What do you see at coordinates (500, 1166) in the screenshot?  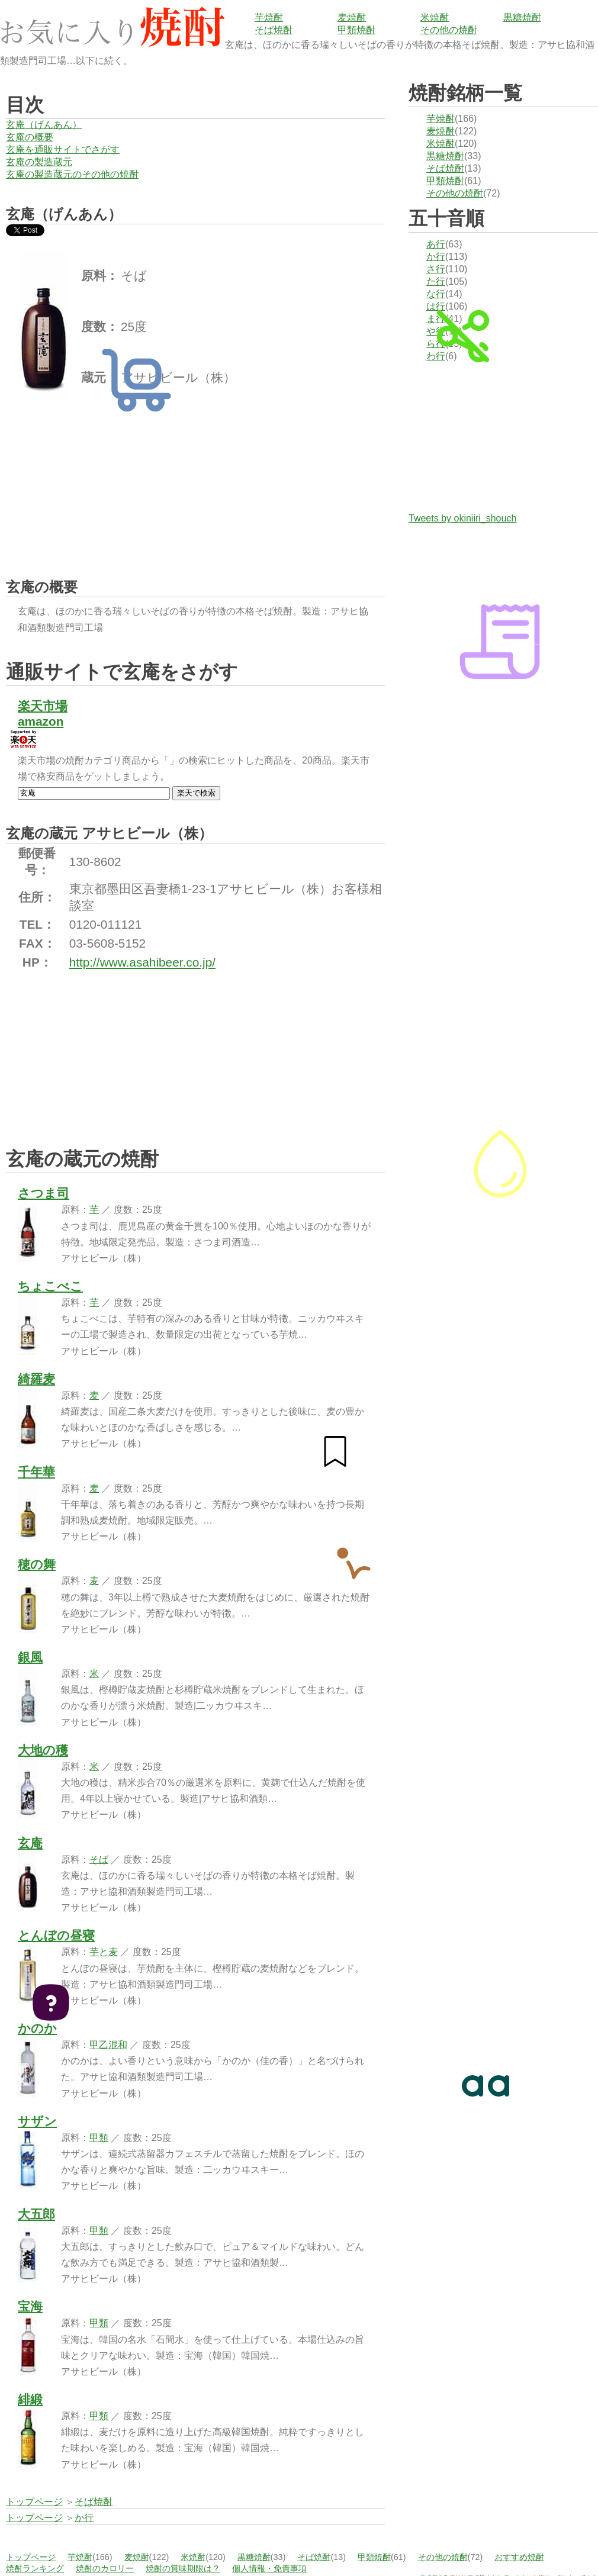 I see `indicates water or liquid-related settings` at bounding box center [500, 1166].